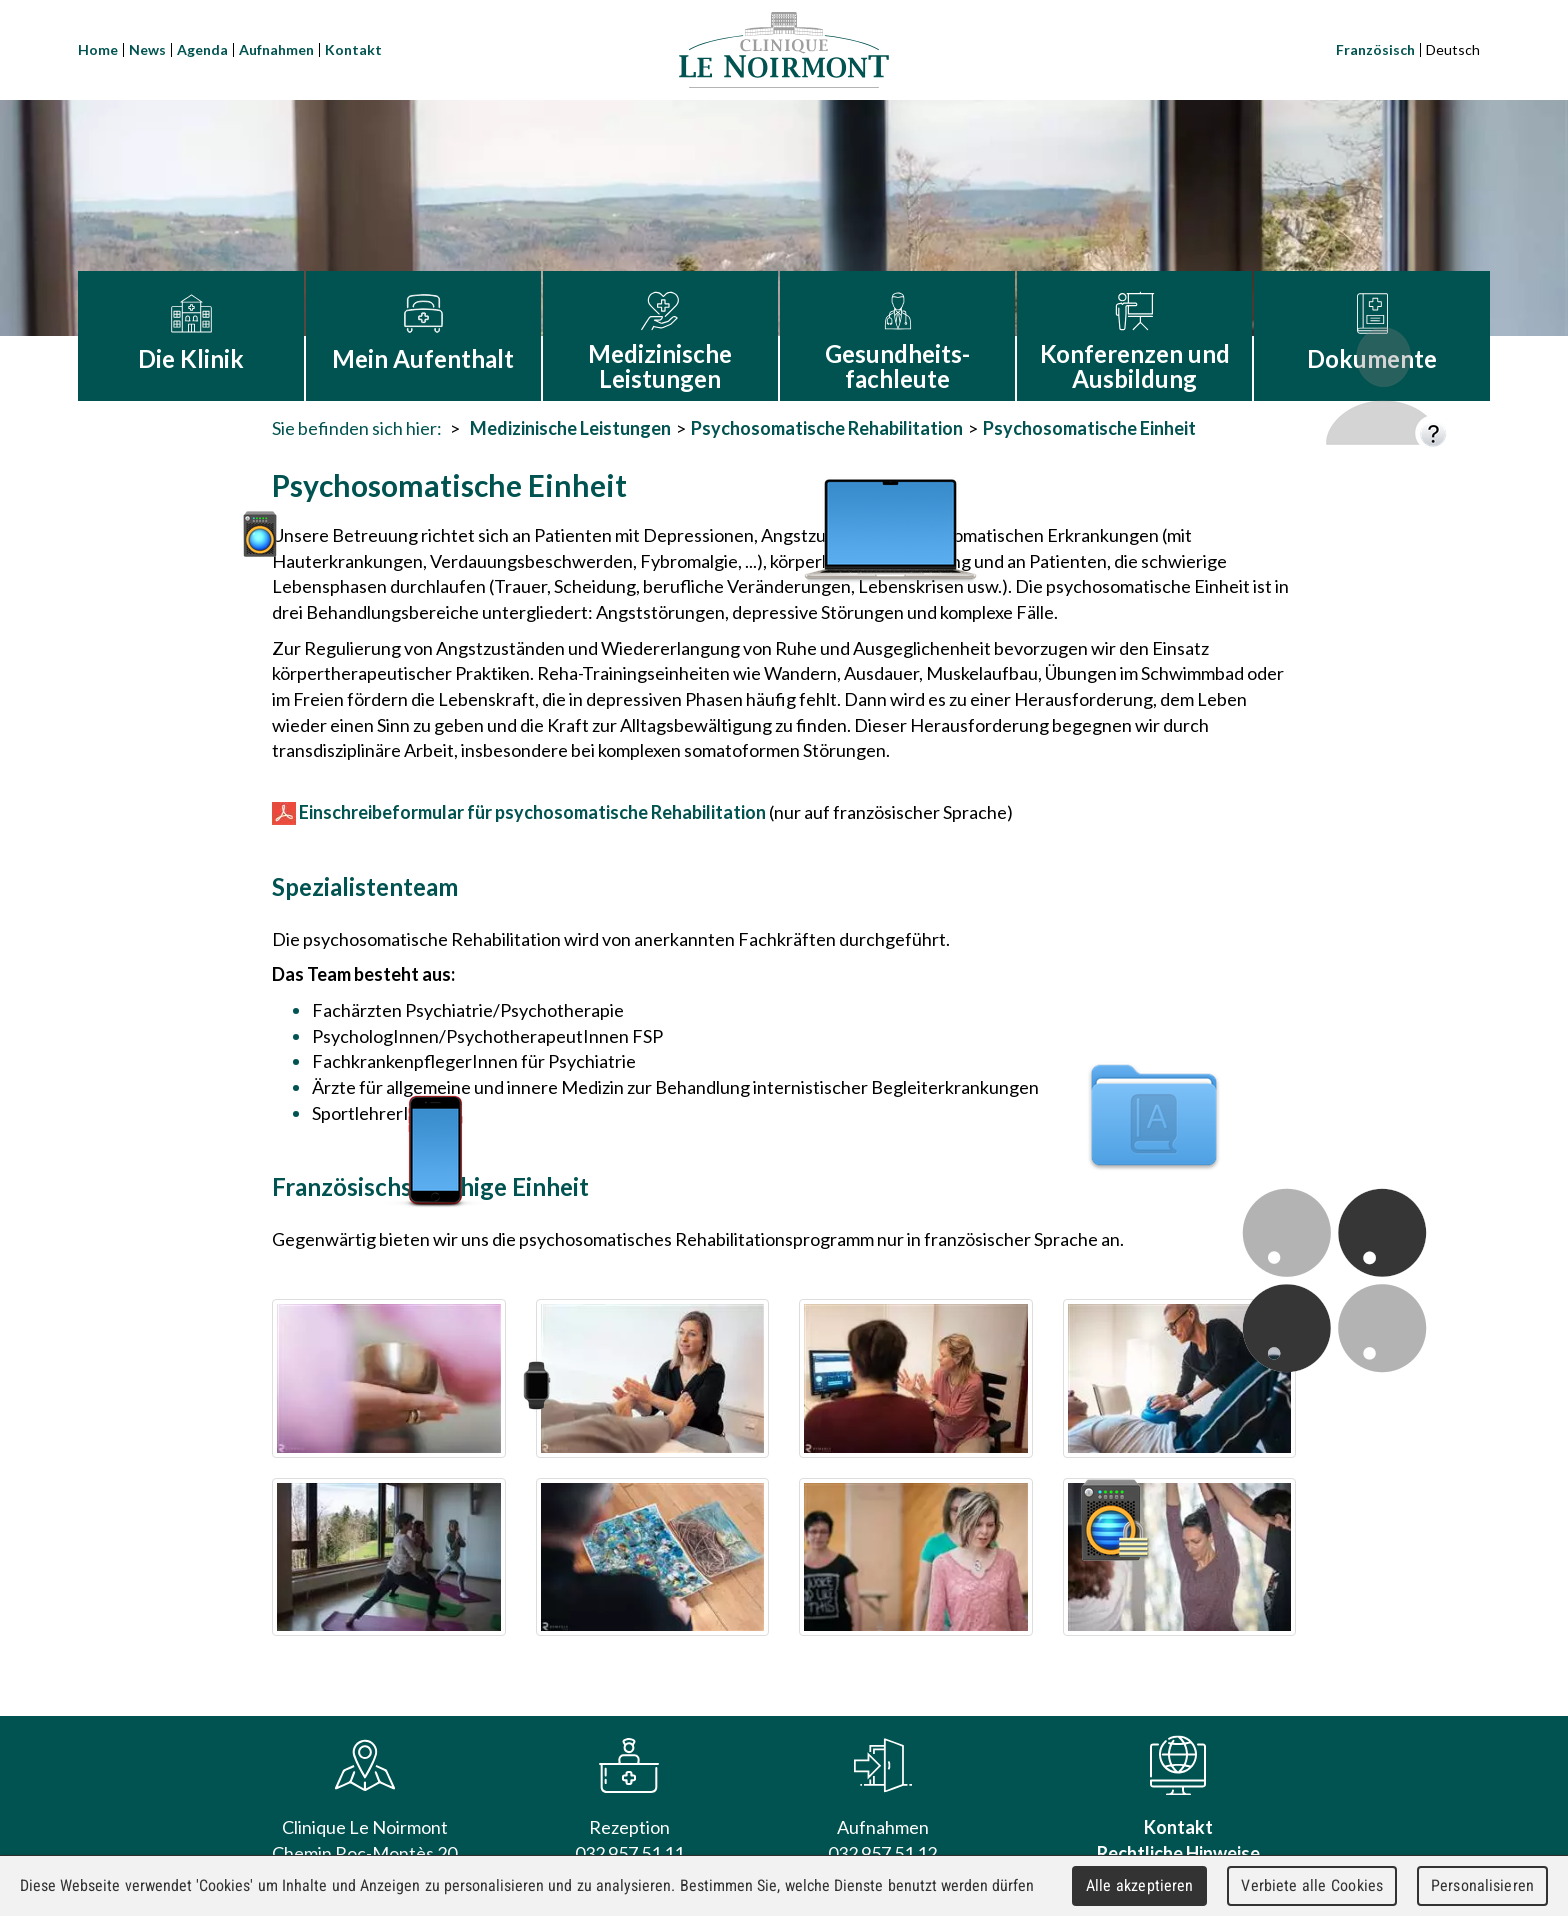 Image resolution: width=1568 pixels, height=1916 pixels. Describe the element at coordinates (1111, 1520) in the screenshot. I see `locked RAID 0 storage array` at that location.